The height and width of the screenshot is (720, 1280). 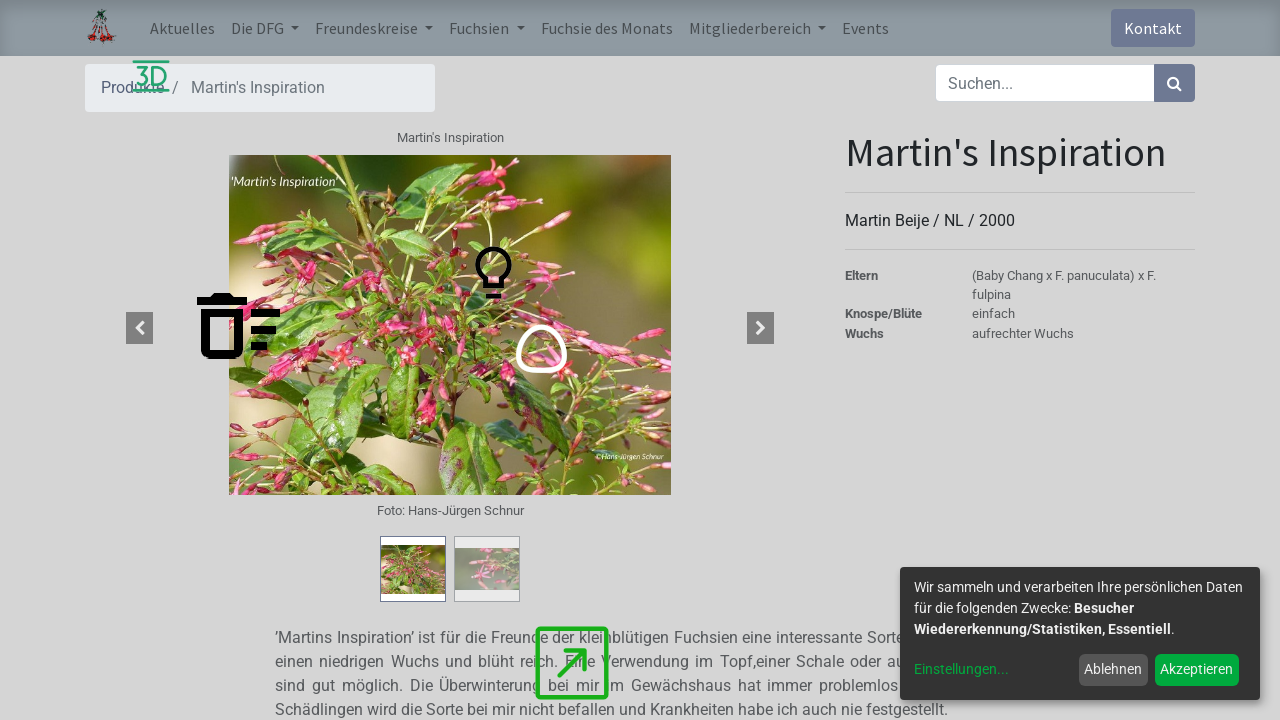 What do you see at coordinates (572, 663) in the screenshot?
I see `open link in new window` at bounding box center [572, 663].